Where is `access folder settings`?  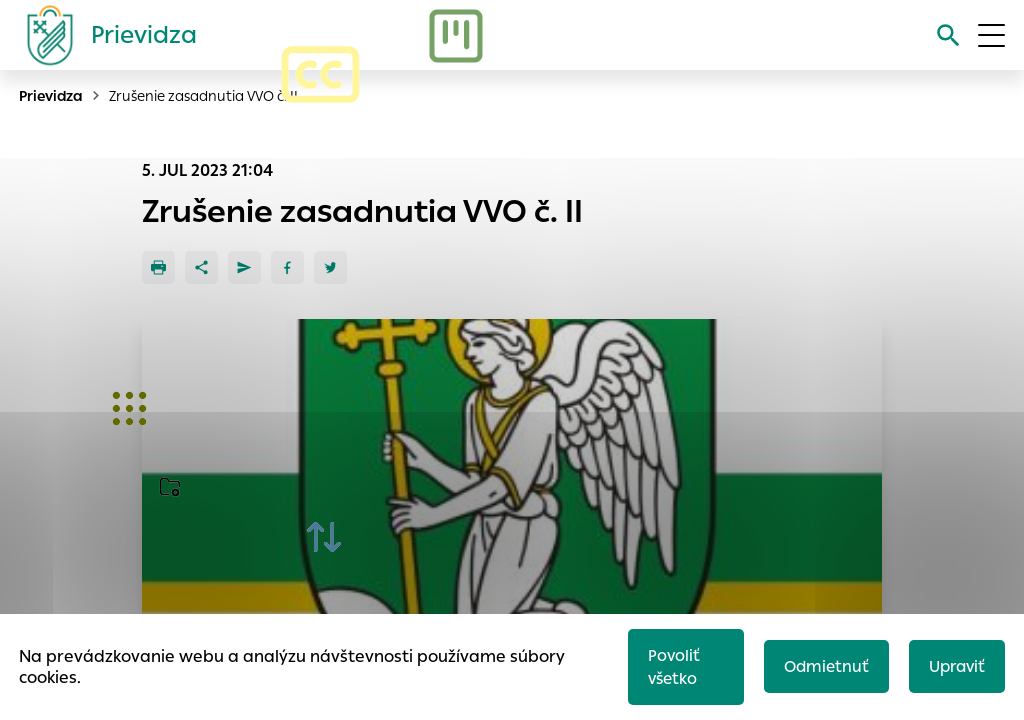 access folder settings is located at coordinates (170, 487).